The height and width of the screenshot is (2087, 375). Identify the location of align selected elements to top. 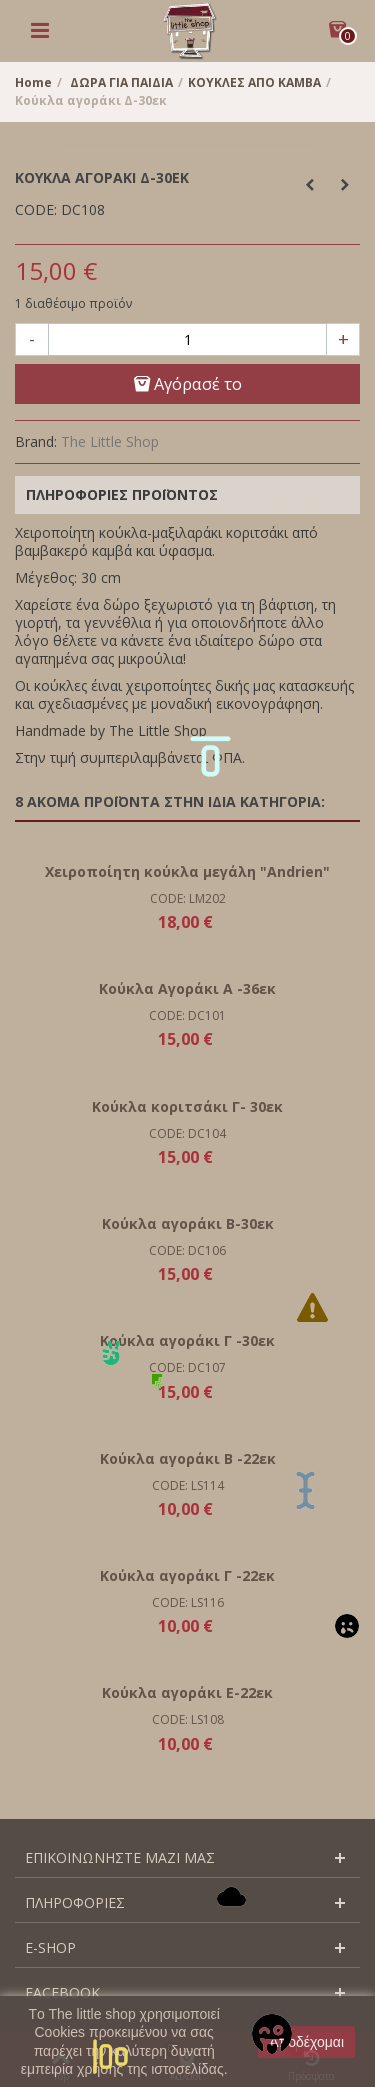
(210, 756).